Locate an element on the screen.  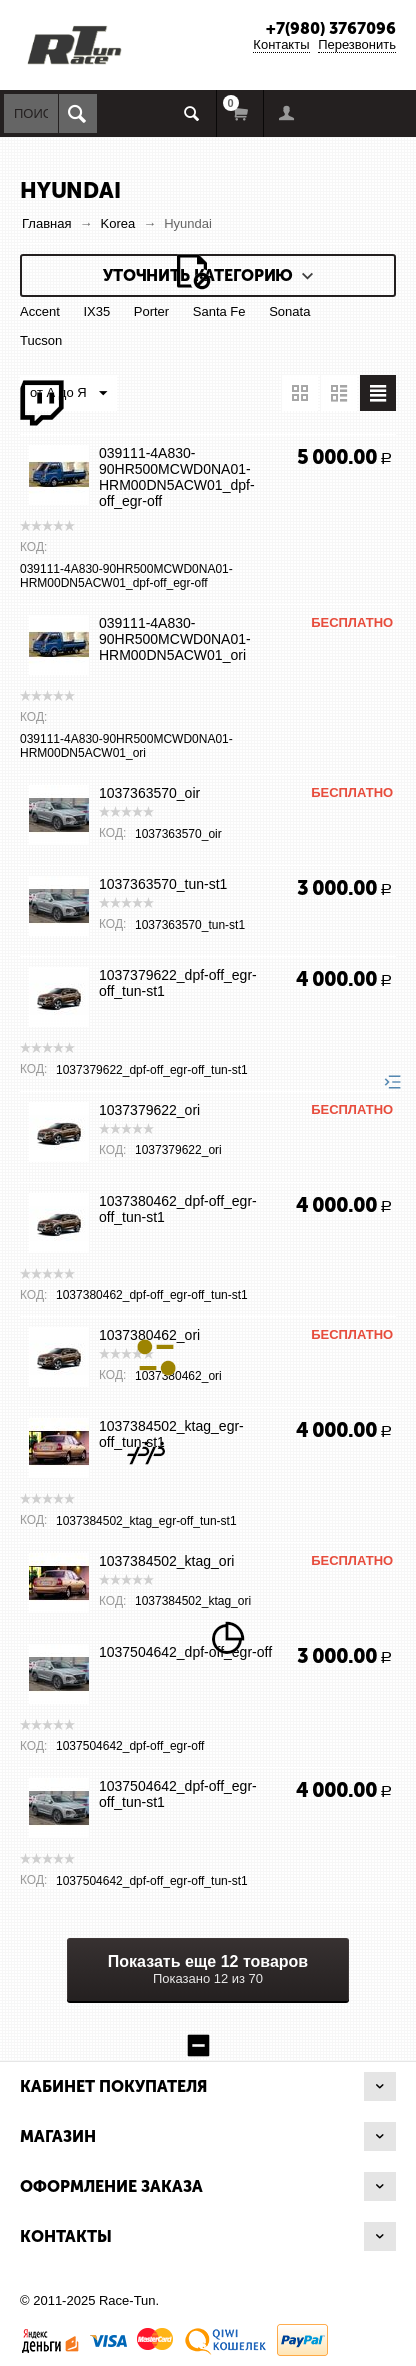
PaddlePaddle deep learning framework logo is located at coordinates (146, 1453).